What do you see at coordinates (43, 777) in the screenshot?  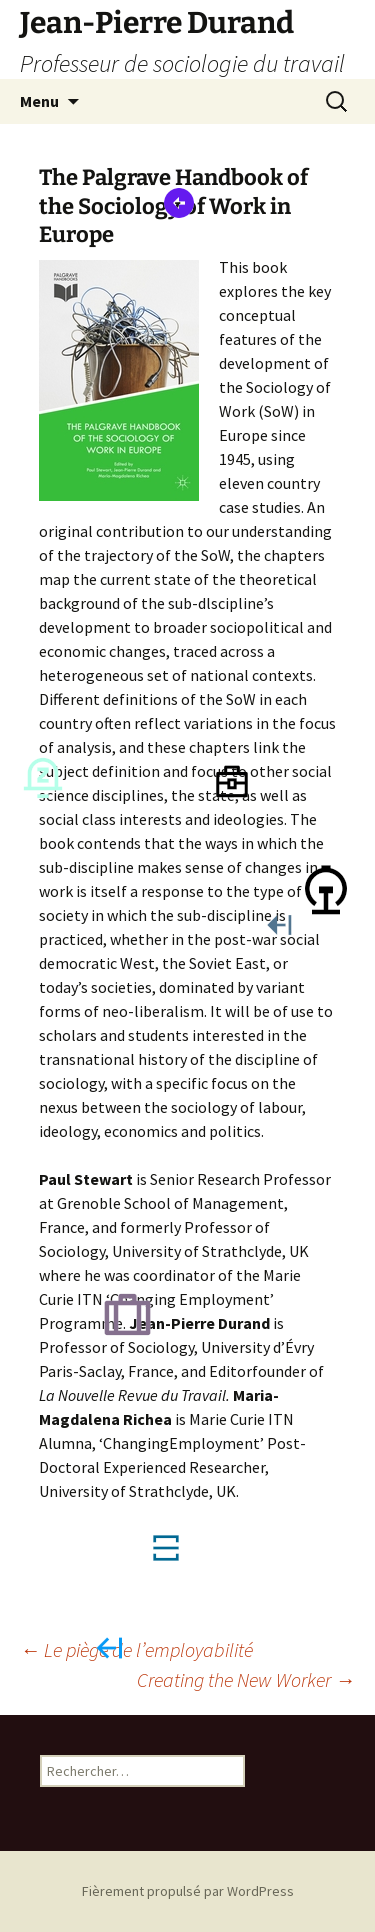 I see `snooze notifications temporarily` at bounding box center [43, 777].